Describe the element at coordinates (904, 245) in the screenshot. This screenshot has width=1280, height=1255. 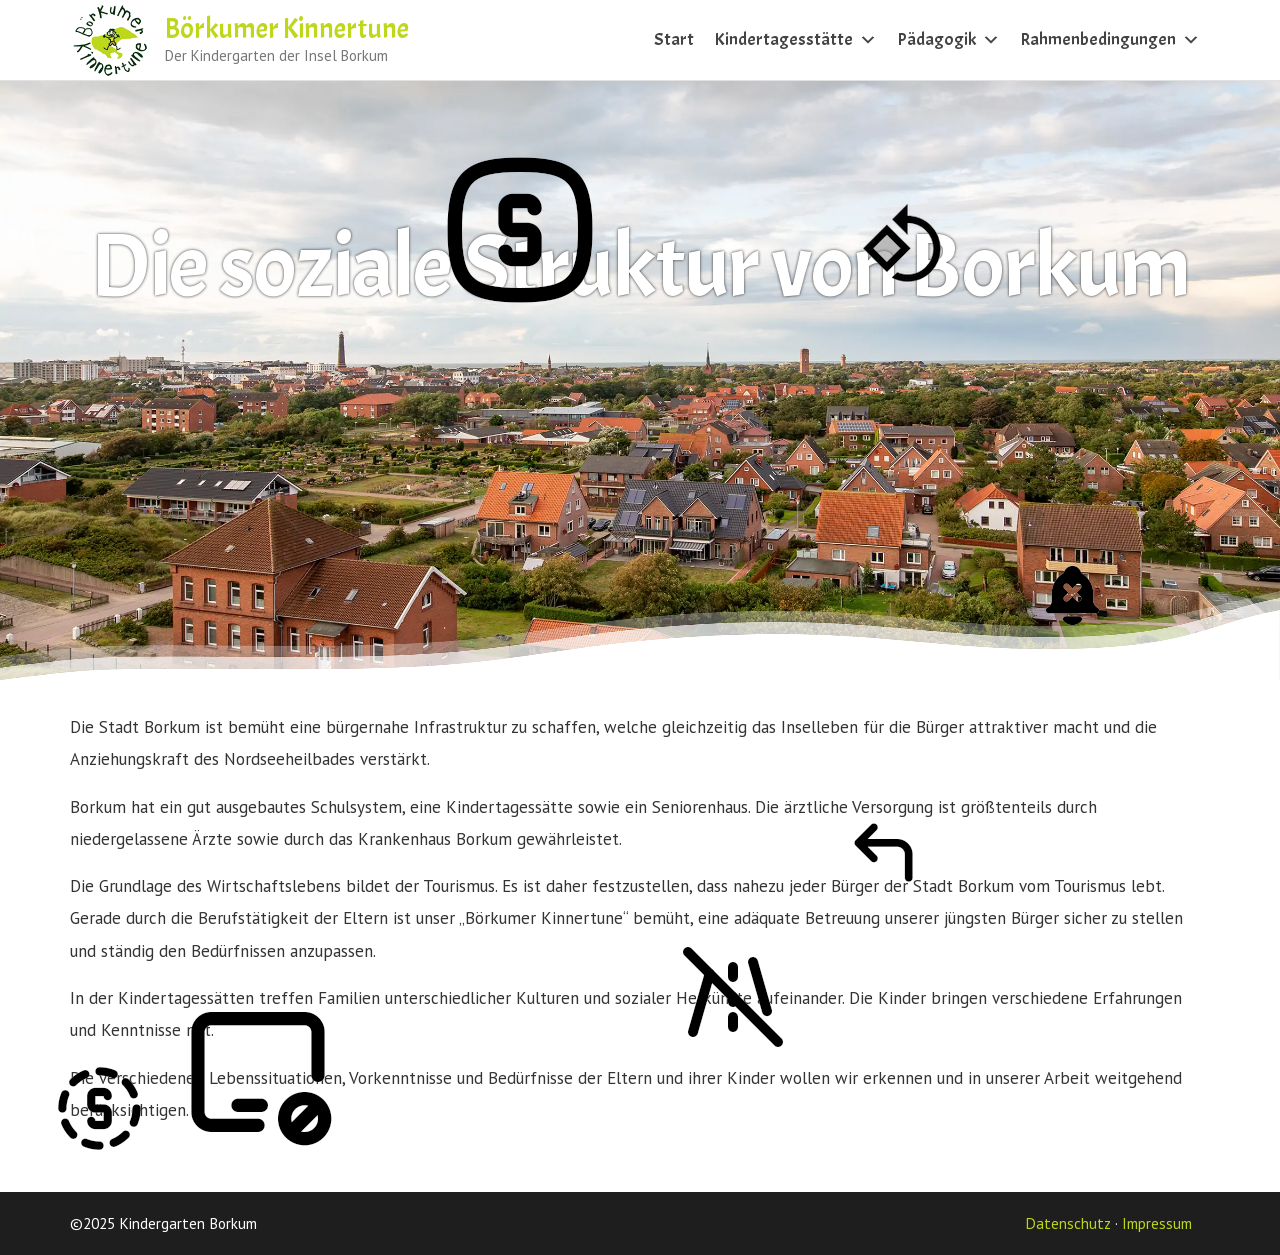
I see `rotate image 90 degrees counterclockwise` at that location.